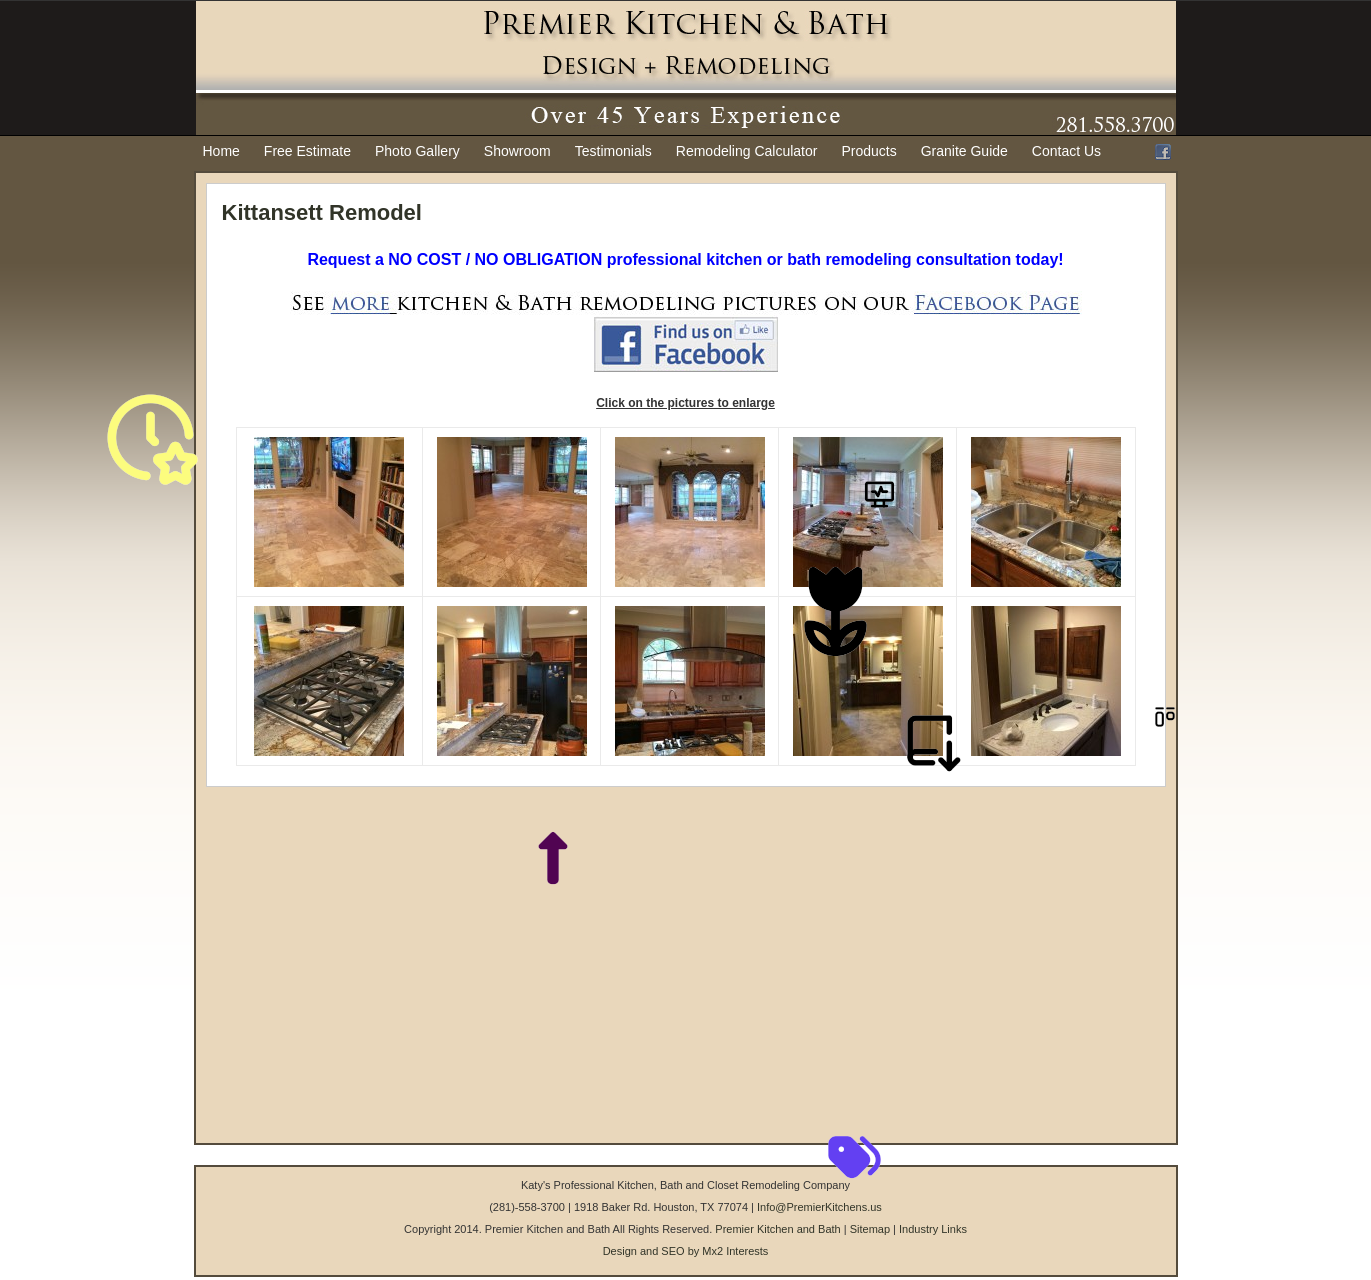 Image resolution: width=1371 pixels, height=1280 pixels. What do you see at coordinates (835, 611) in the screenshot?
I see `enable macro or close-up camera mode` at bounding box center [835, 611].